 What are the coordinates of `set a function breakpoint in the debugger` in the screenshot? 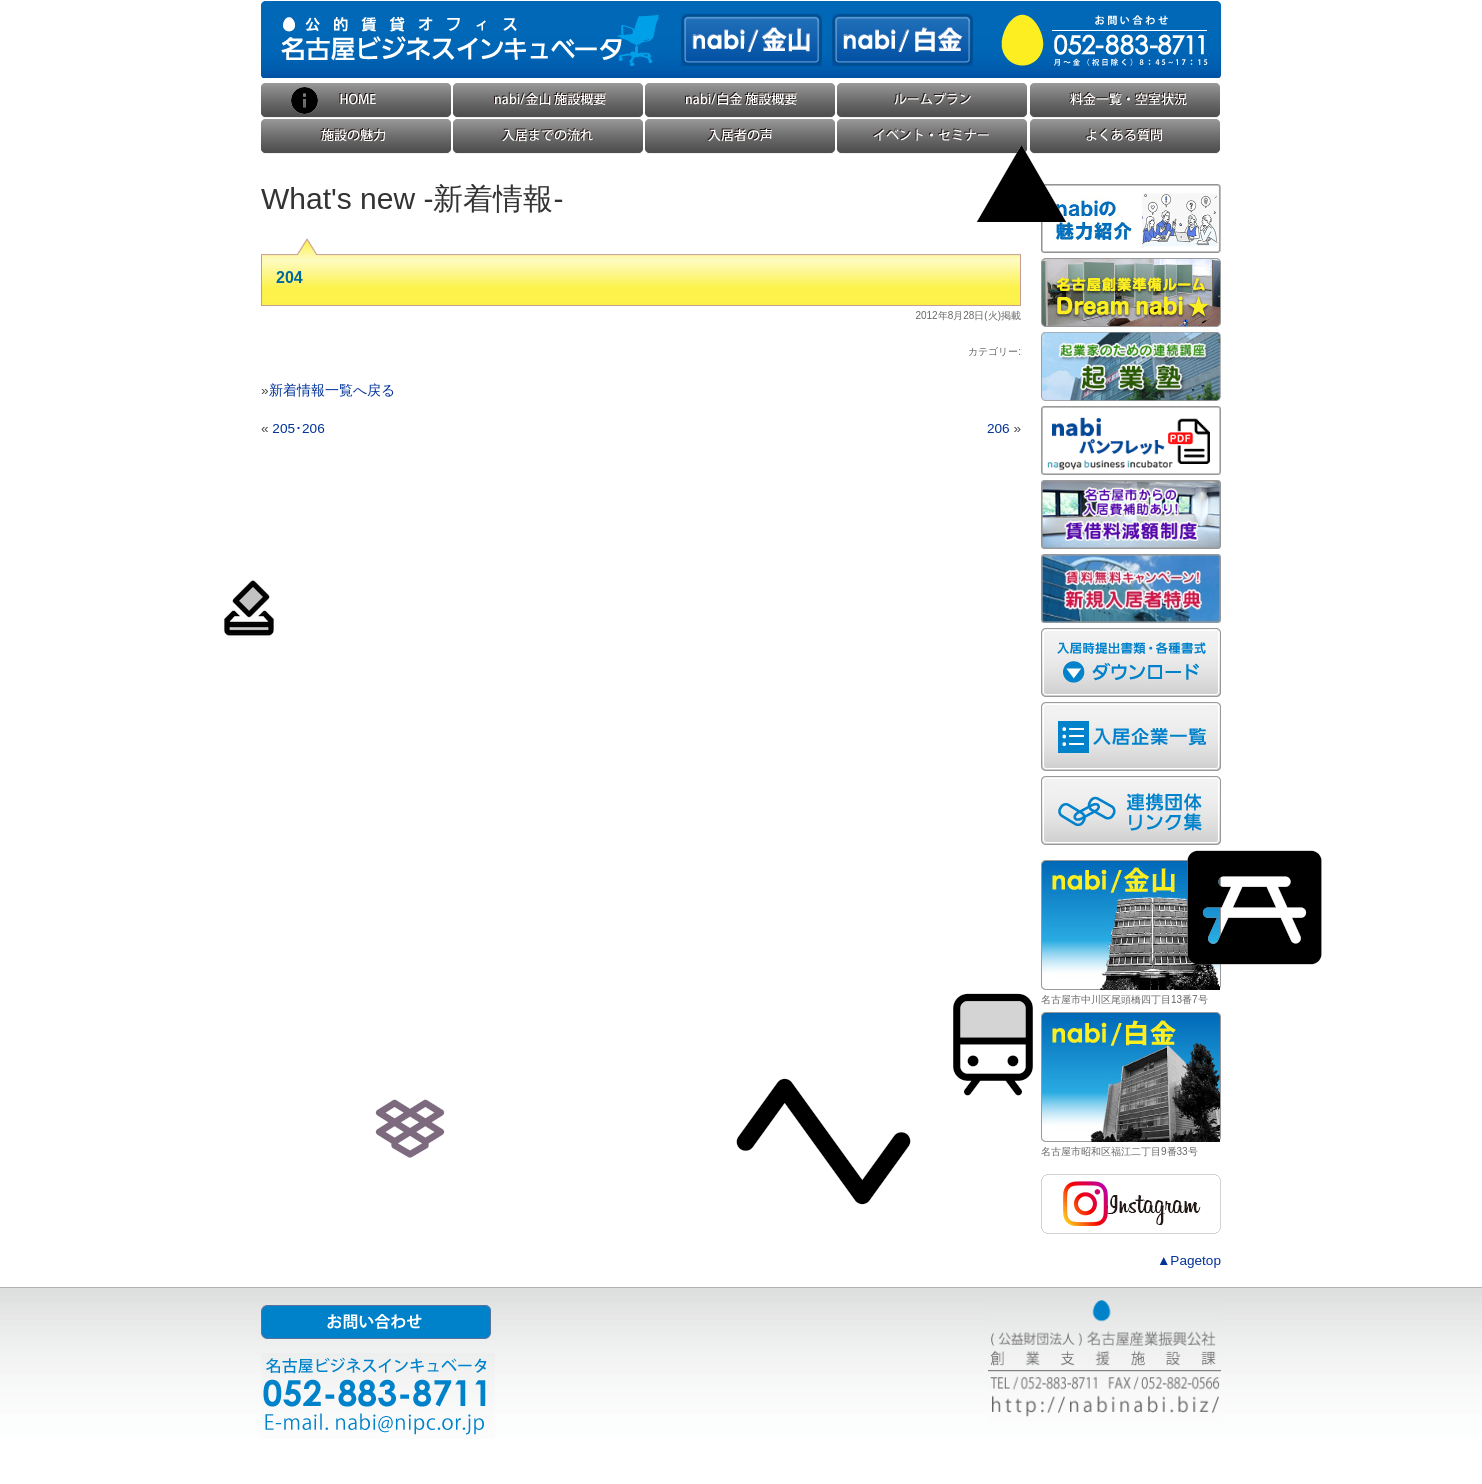 It's located at (1021, 189).